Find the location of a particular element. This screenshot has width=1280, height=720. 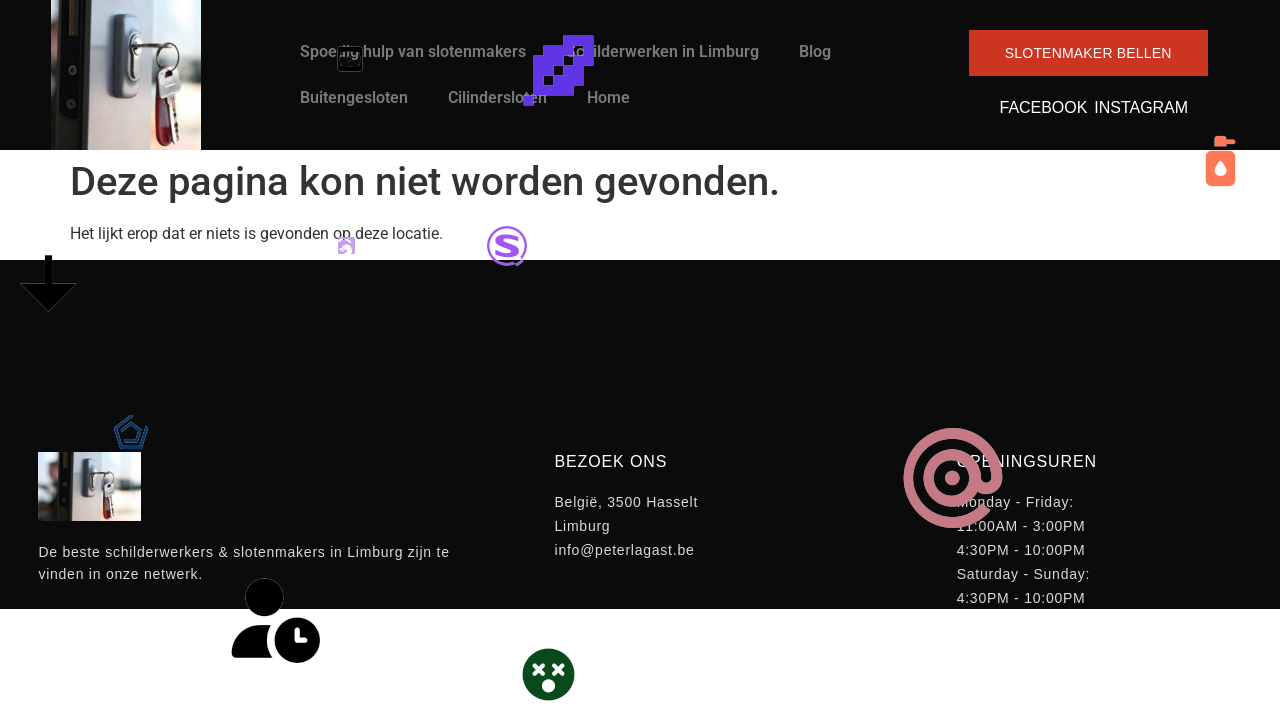

download a file or content is located at coordinates (48, 283).